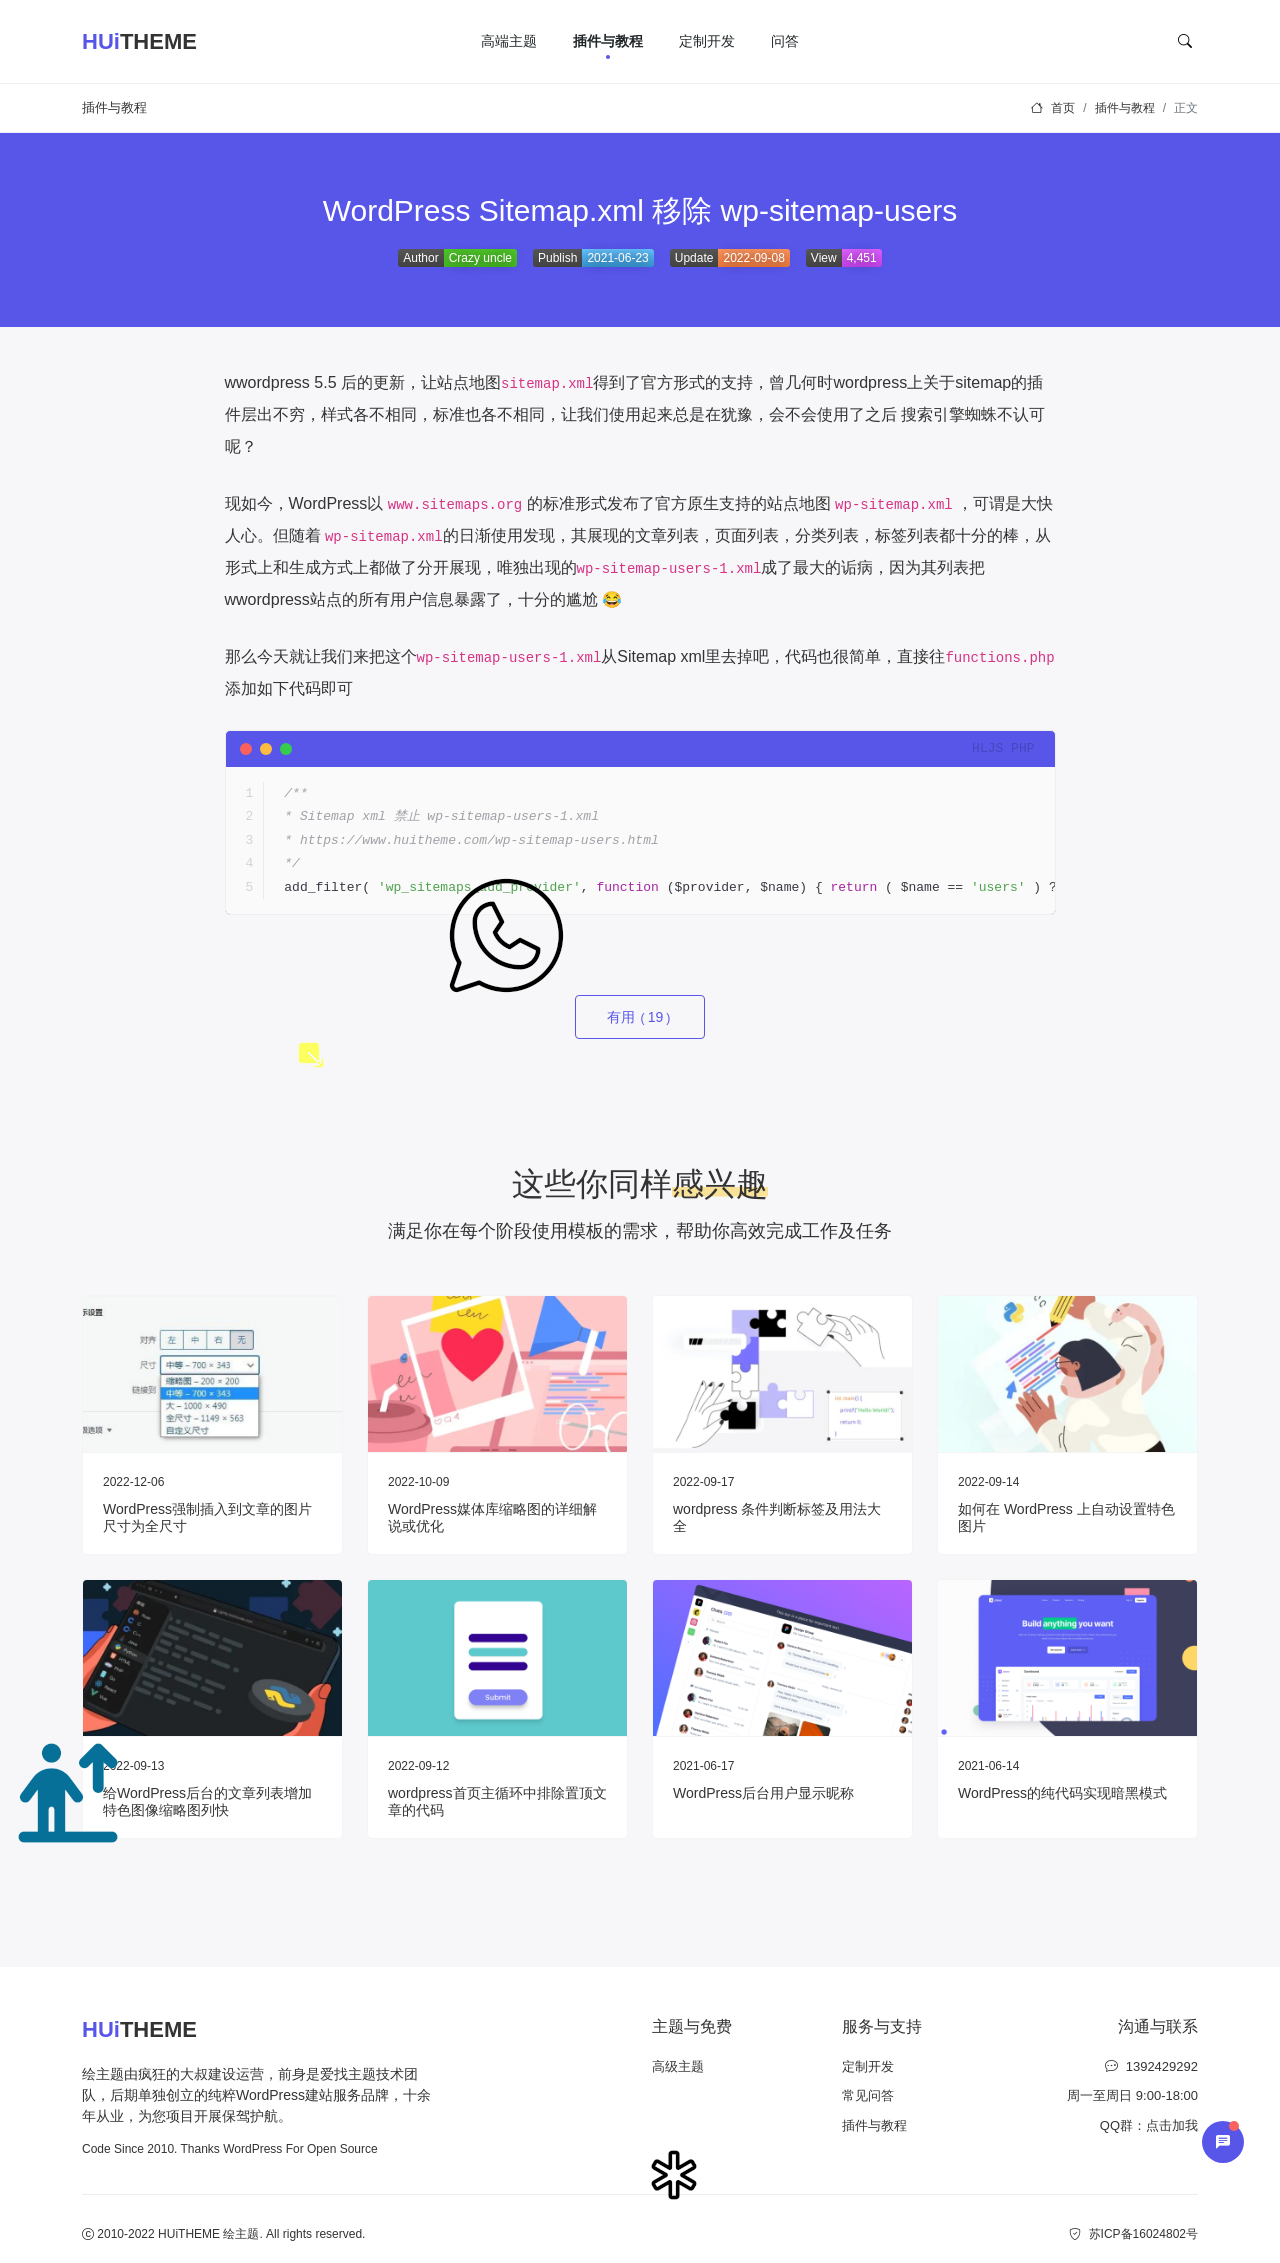 The width and height of the screenshot is (1280, 2263). What do you see at coordinates (674, 2175) in the screenshot?
I see `access medical or health-related features` at bounding box center [674, 2175].